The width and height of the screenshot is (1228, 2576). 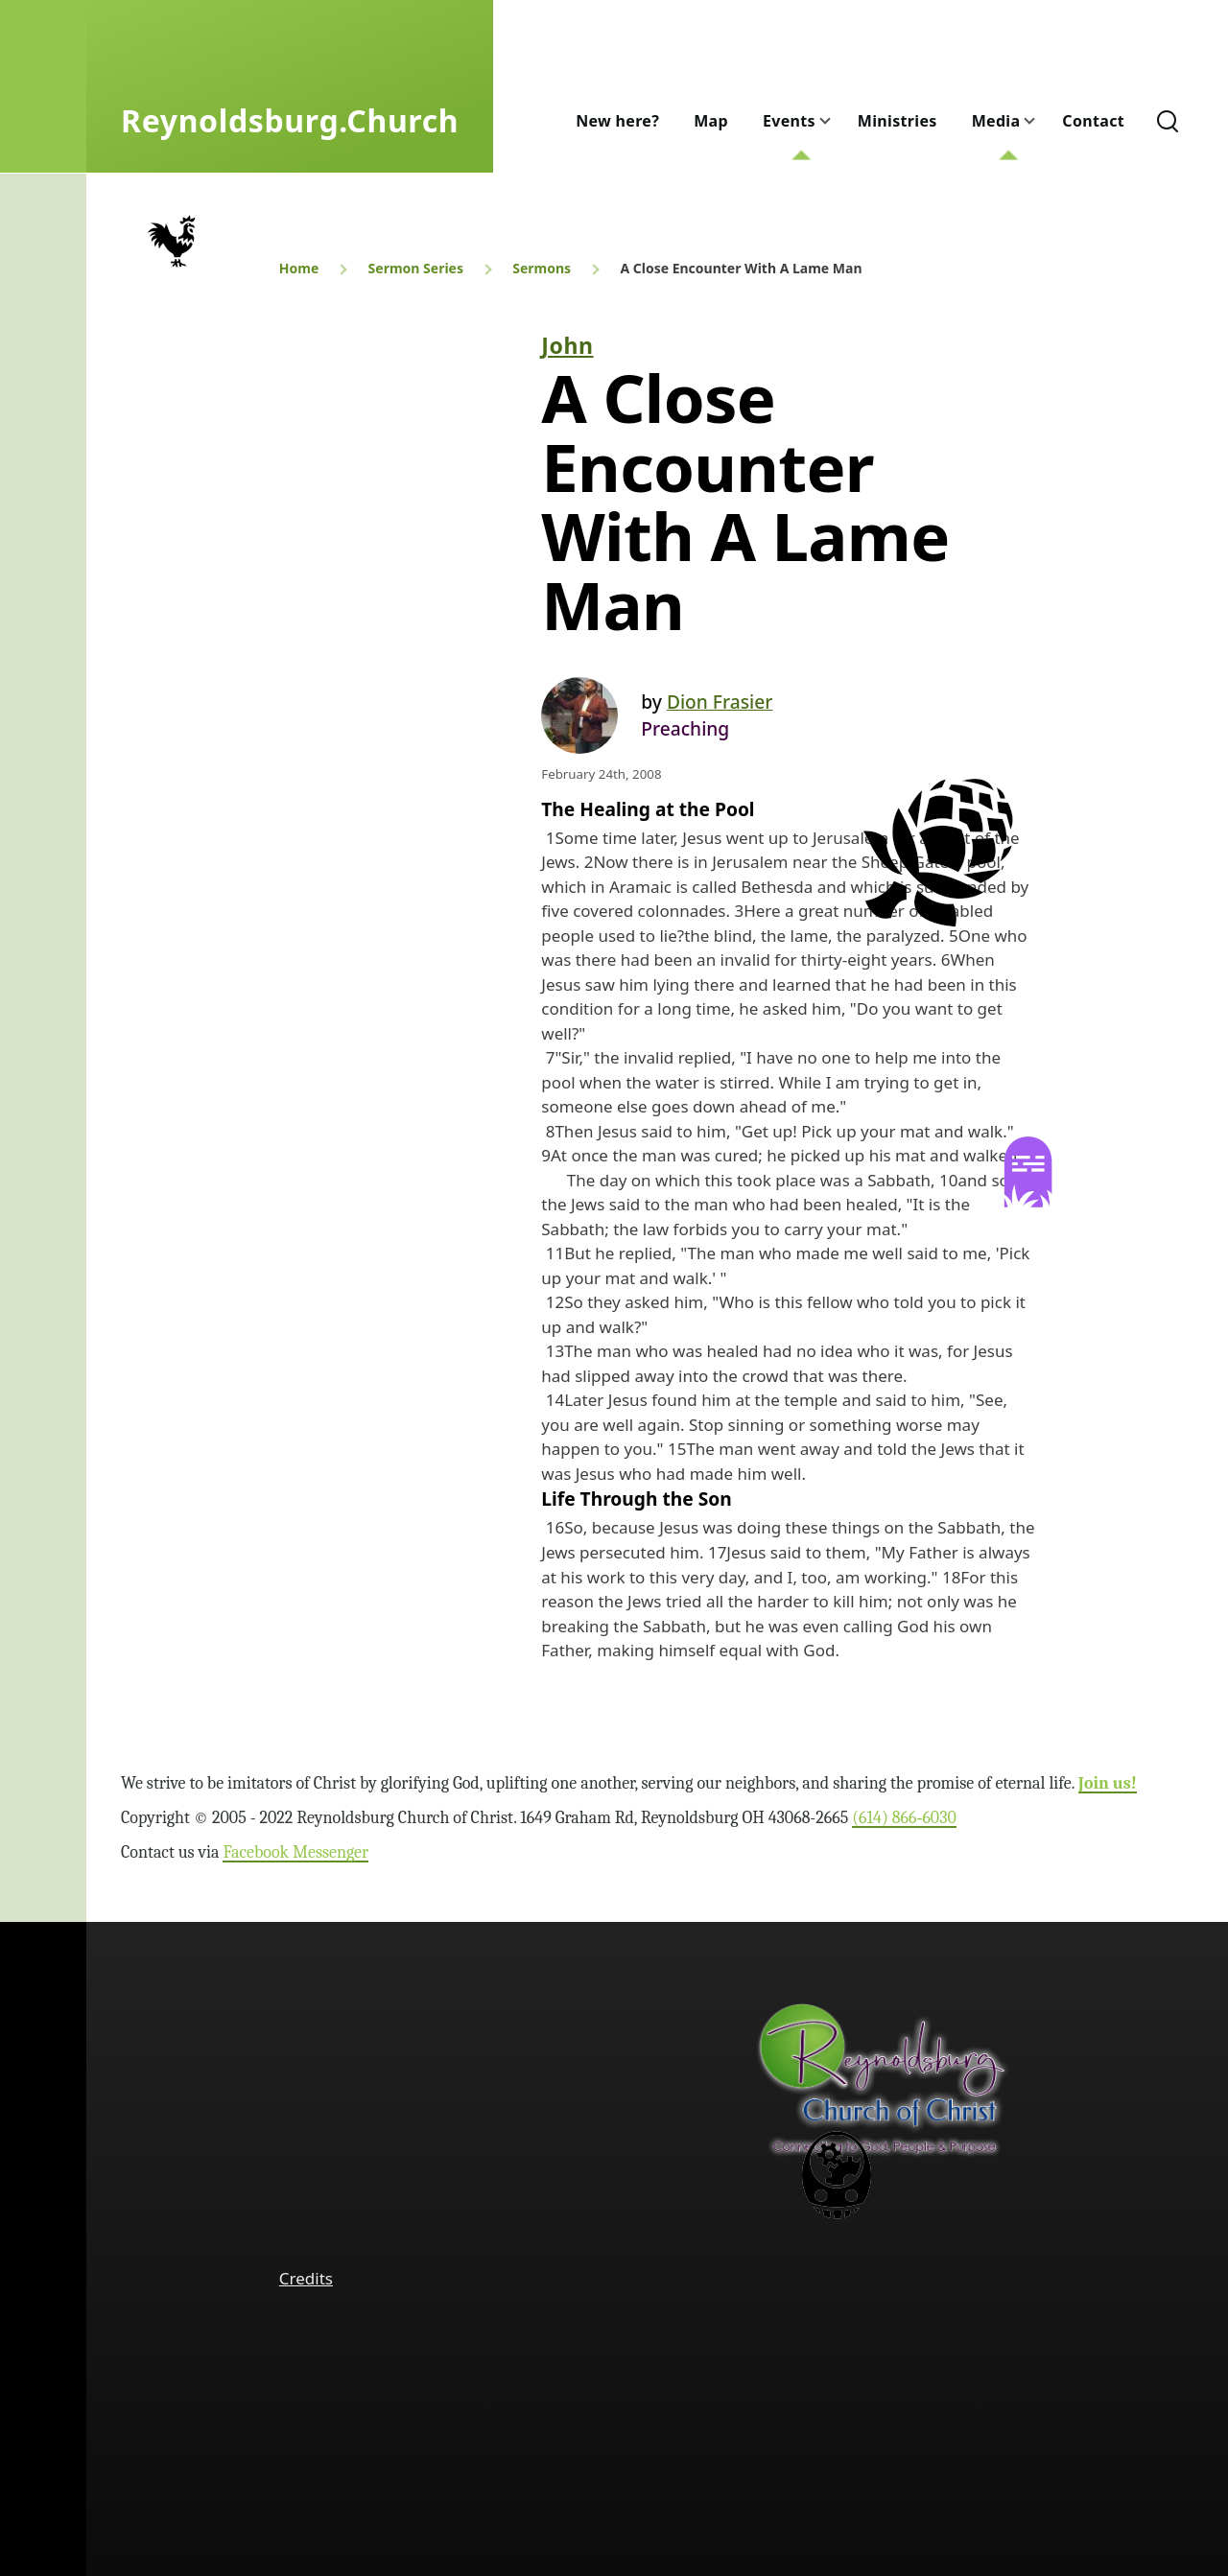 What do you see at coordinates (837, 2175) in the screenshot?
I see `access AI or machine learning features` at bounding box center [837, 2175].